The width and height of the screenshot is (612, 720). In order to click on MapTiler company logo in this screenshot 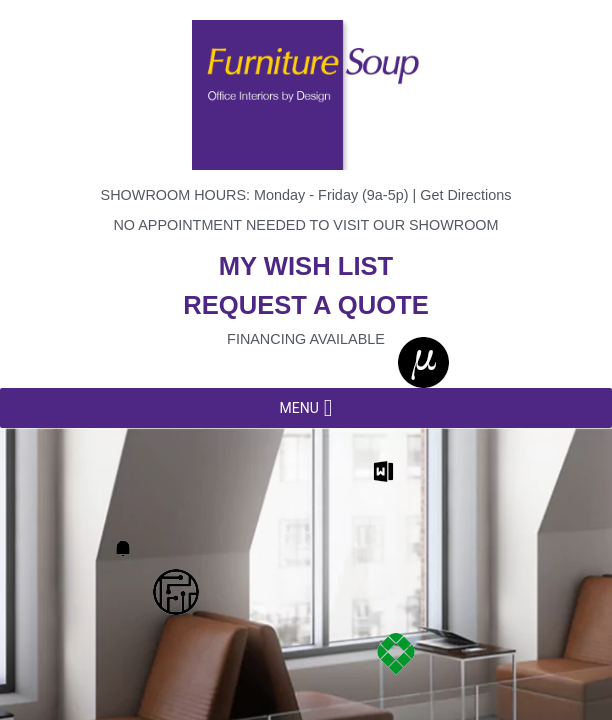, I will do `click(396, 654)`.